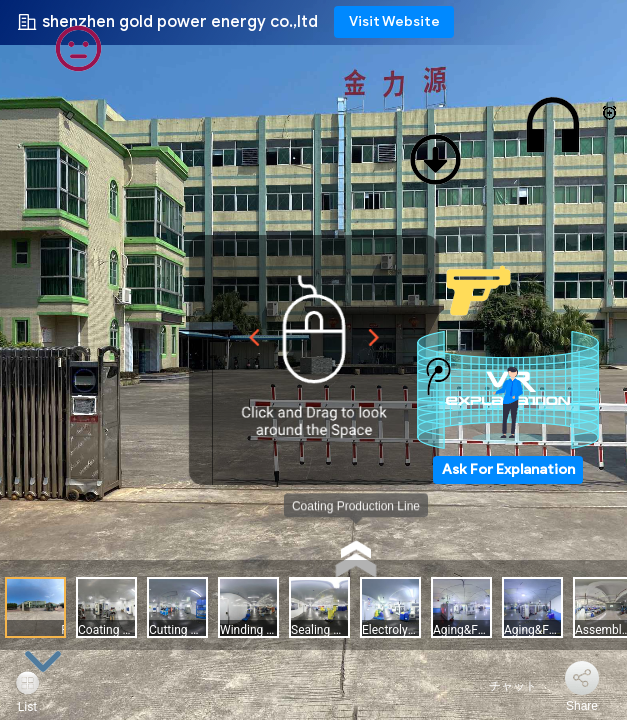 This screenshot has height=720, width=627. I want to click on expand a collapsed section or menu, so click(43, 660).